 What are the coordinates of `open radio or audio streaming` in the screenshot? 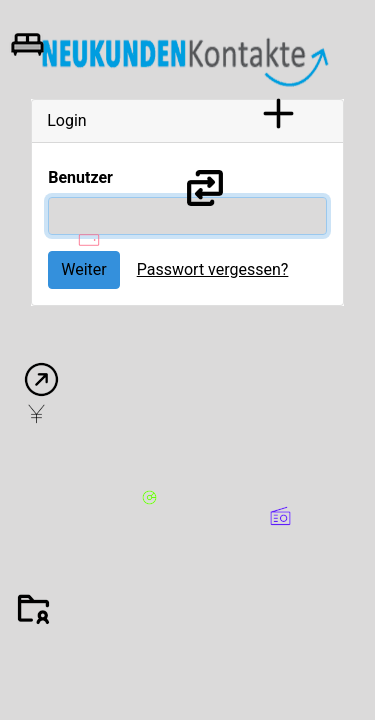 It's located at (280, 517).